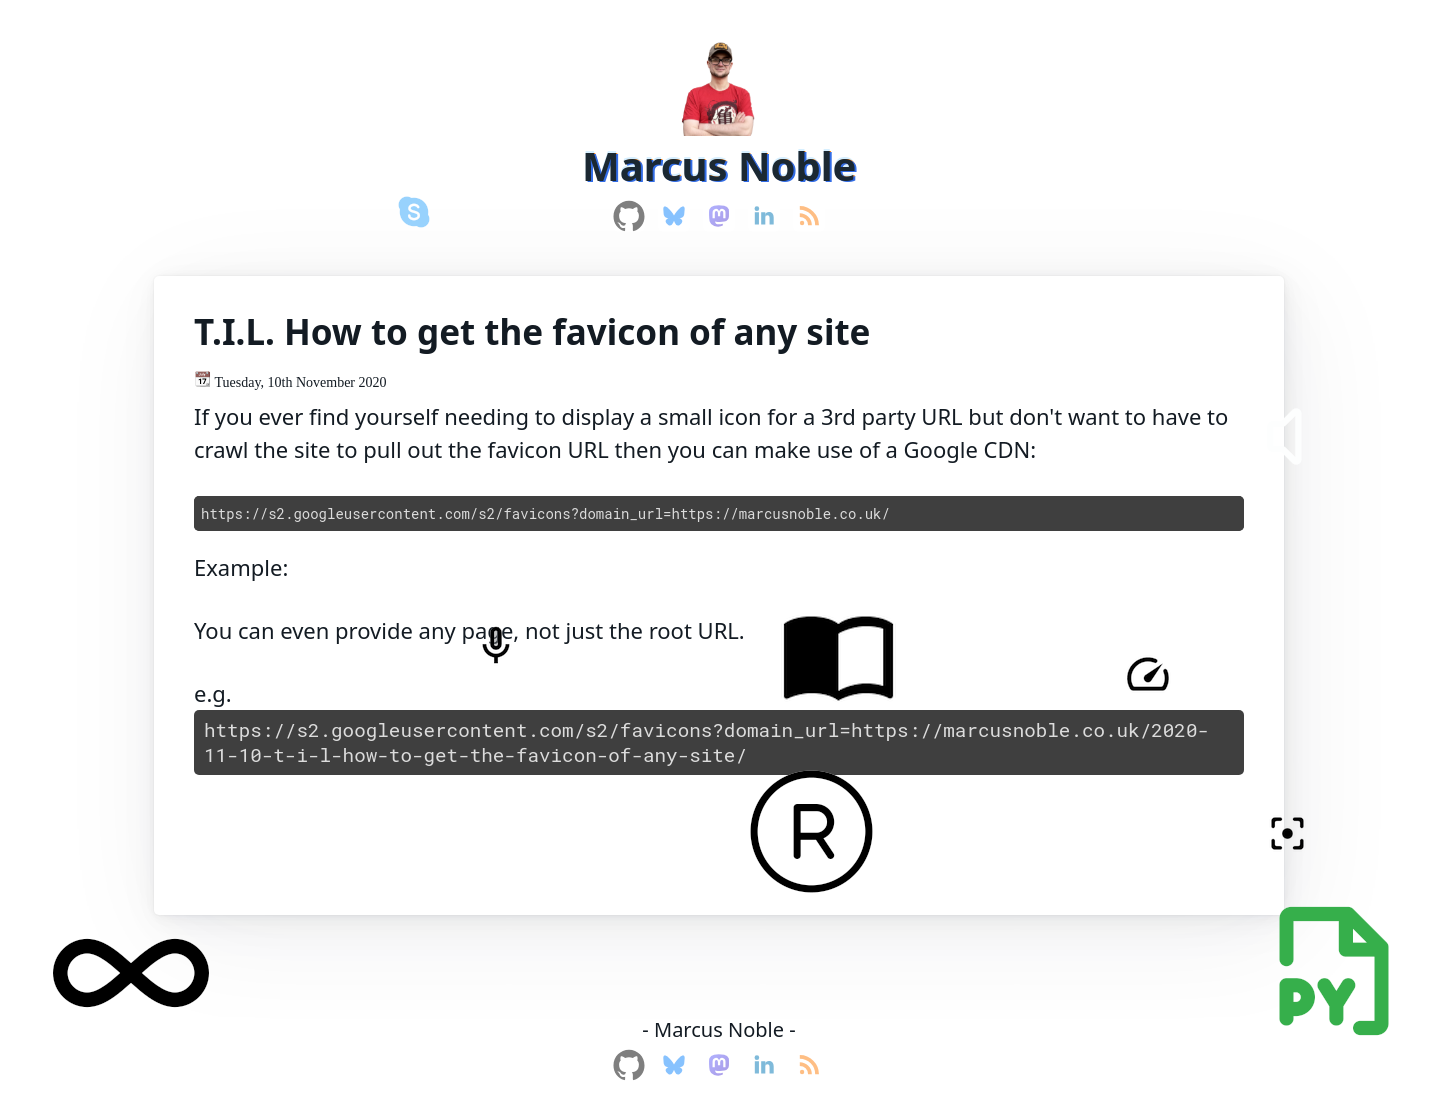 Image resolution: width=1438 pixels, height=1105 pixels. Describe the element at coordinates (1301, 436) in the screenshot. I see `adjust audio volume settings` at that location.